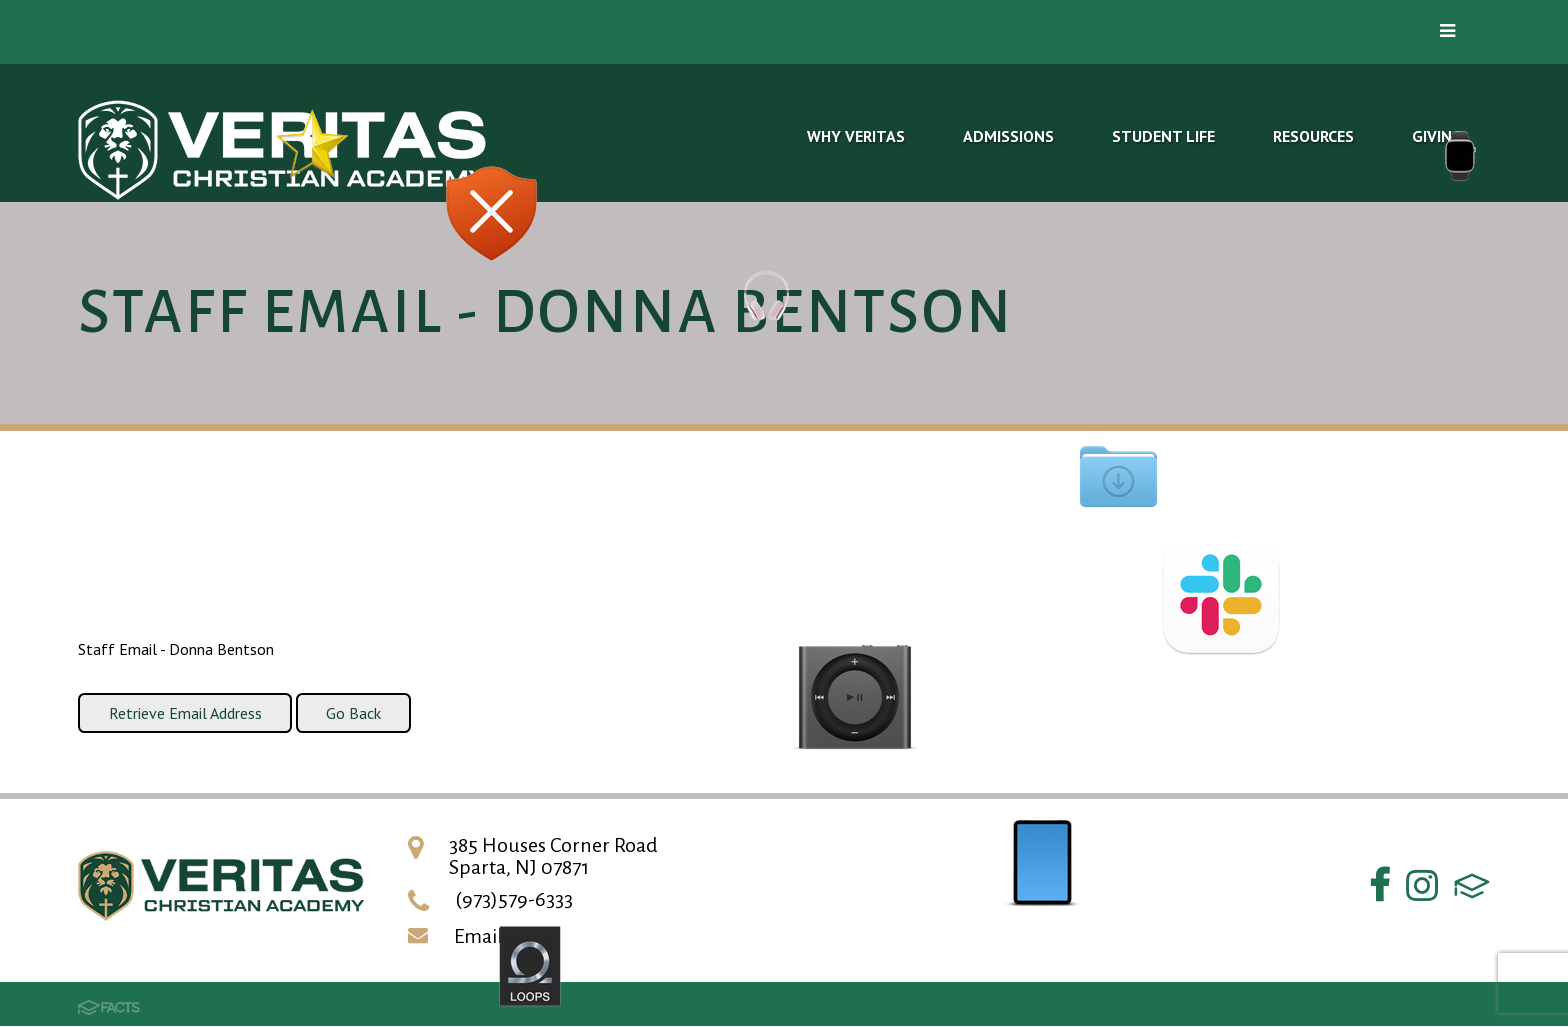 The height and width of the screenshot is (1027, 1568). I want to click on apple watch series 10 device icon, so click(1460, 156).